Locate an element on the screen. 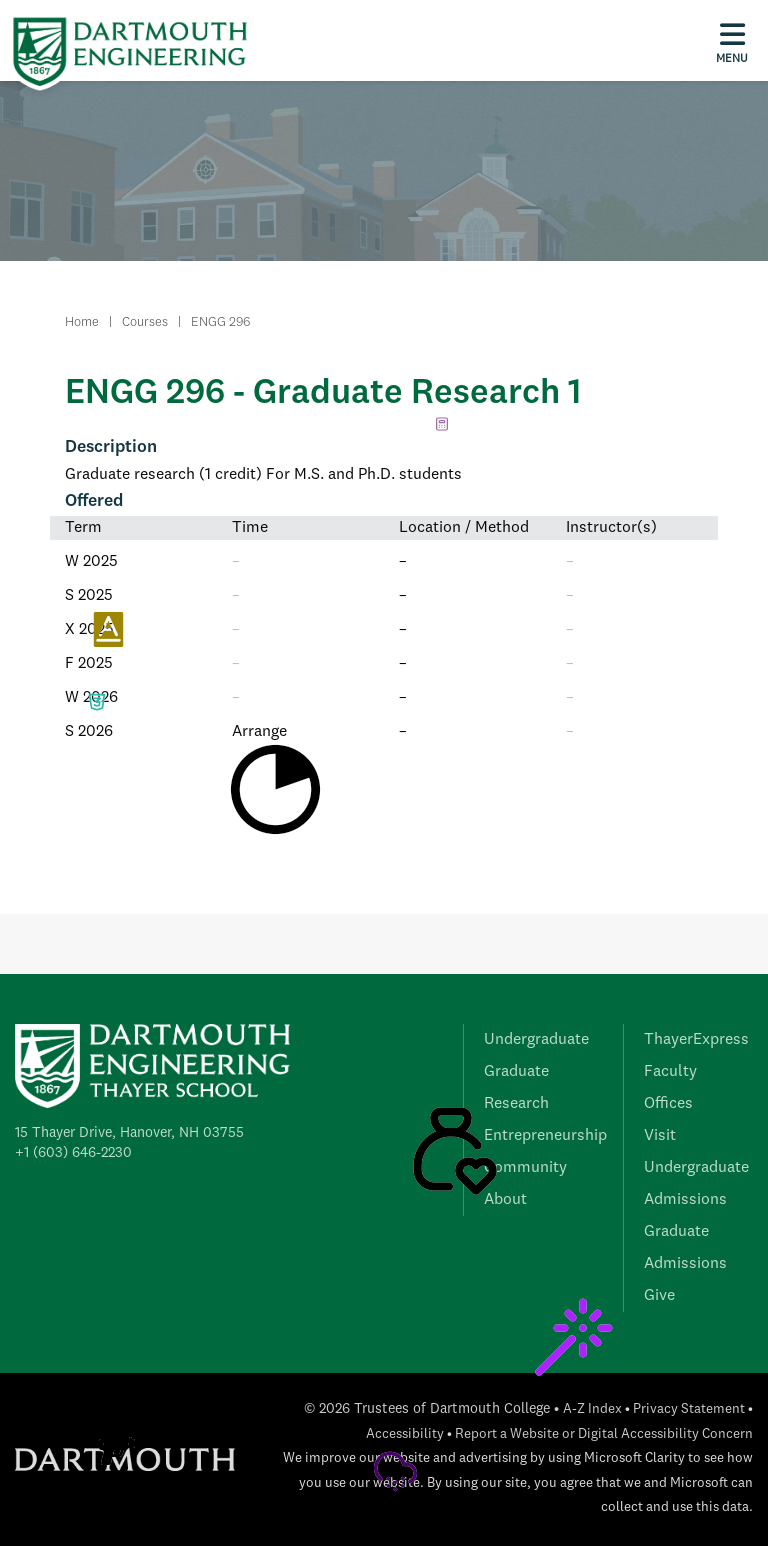  indicates weapon or firearms-related content is located at coordinates (117, 1451).